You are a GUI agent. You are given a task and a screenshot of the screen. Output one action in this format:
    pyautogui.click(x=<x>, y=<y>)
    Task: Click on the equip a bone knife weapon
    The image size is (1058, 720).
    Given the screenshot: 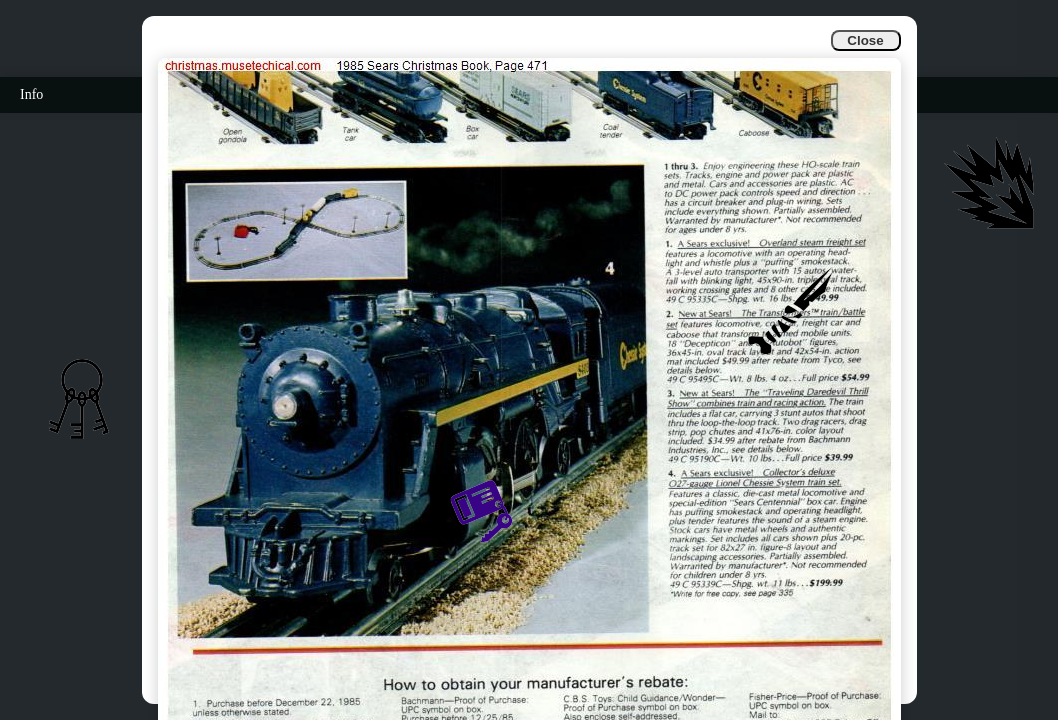 What is the action you would take?
    pyautogui.click(x=790, y=310)
    